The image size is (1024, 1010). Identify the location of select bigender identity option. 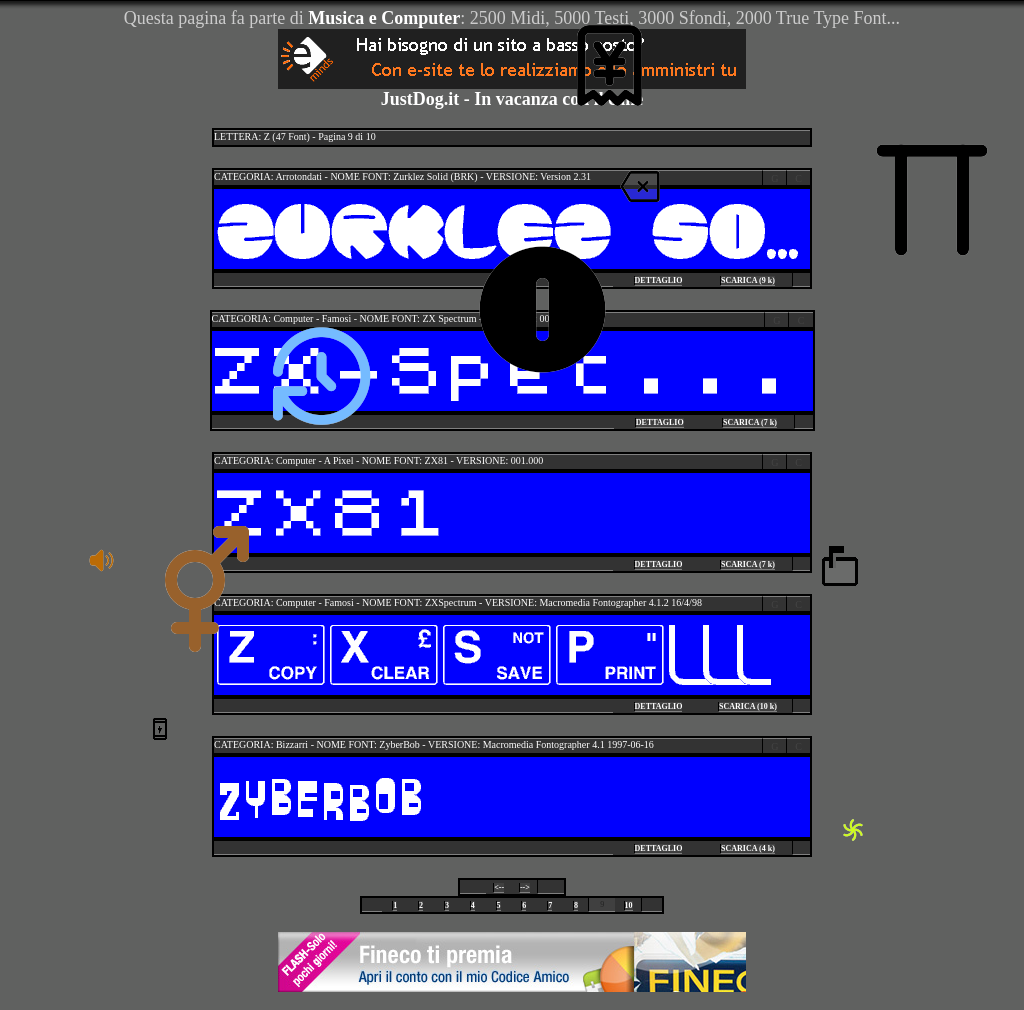
(201, 586).